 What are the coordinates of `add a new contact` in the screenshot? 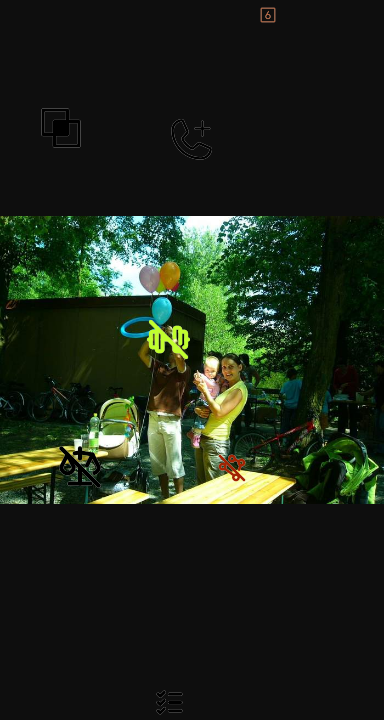 It's located at (192, 138).